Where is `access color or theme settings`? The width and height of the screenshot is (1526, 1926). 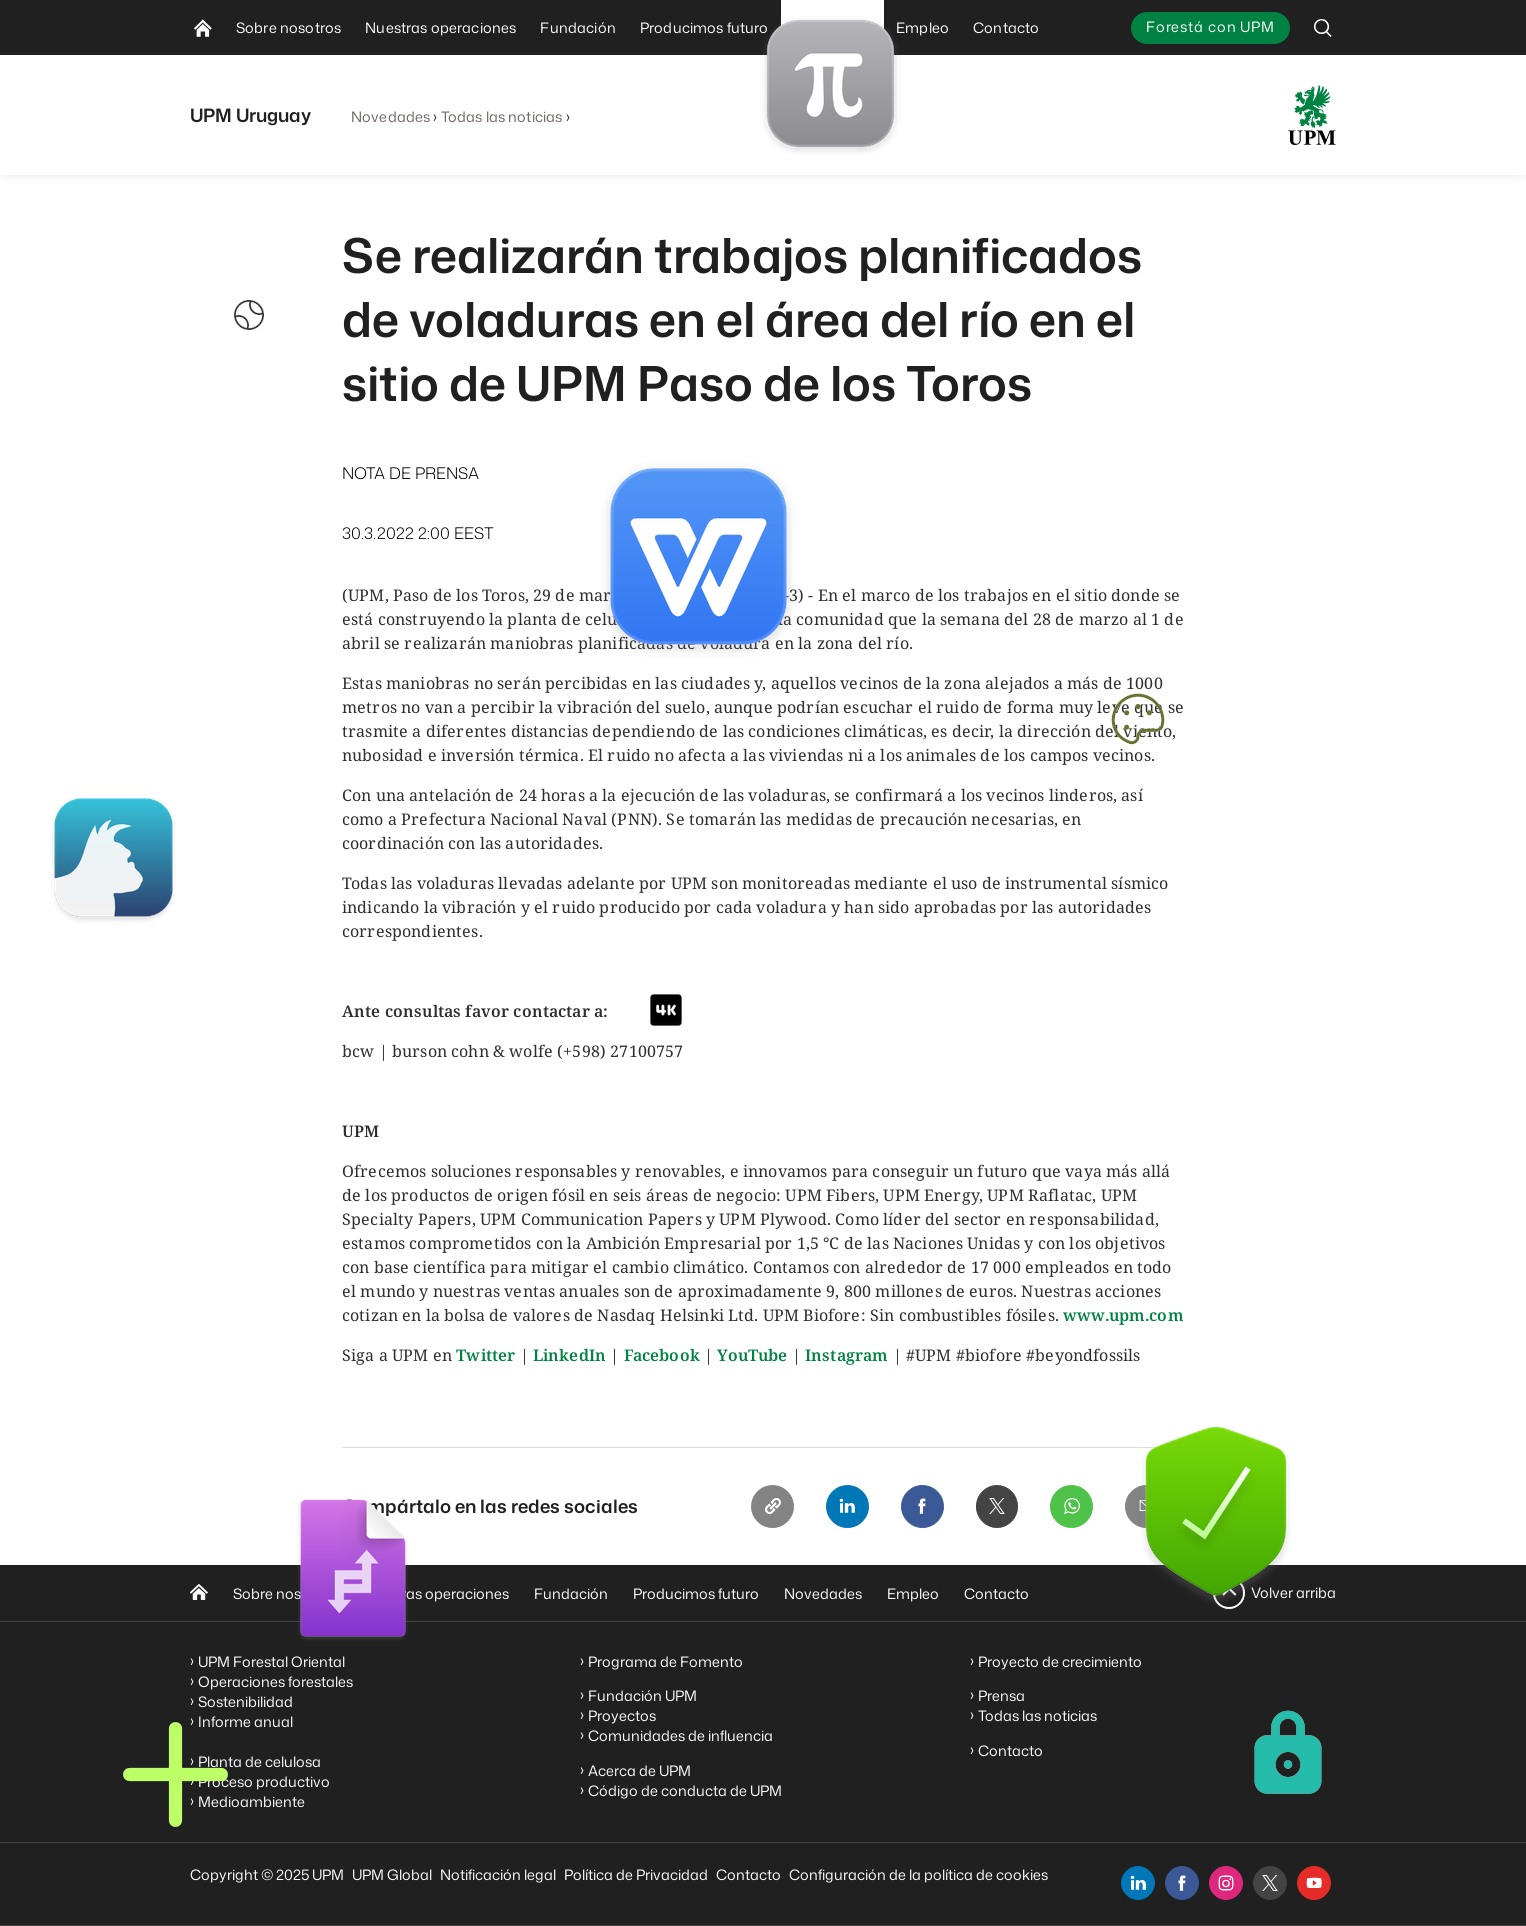 access color or theme settings is located at coordinates (1138, 720).